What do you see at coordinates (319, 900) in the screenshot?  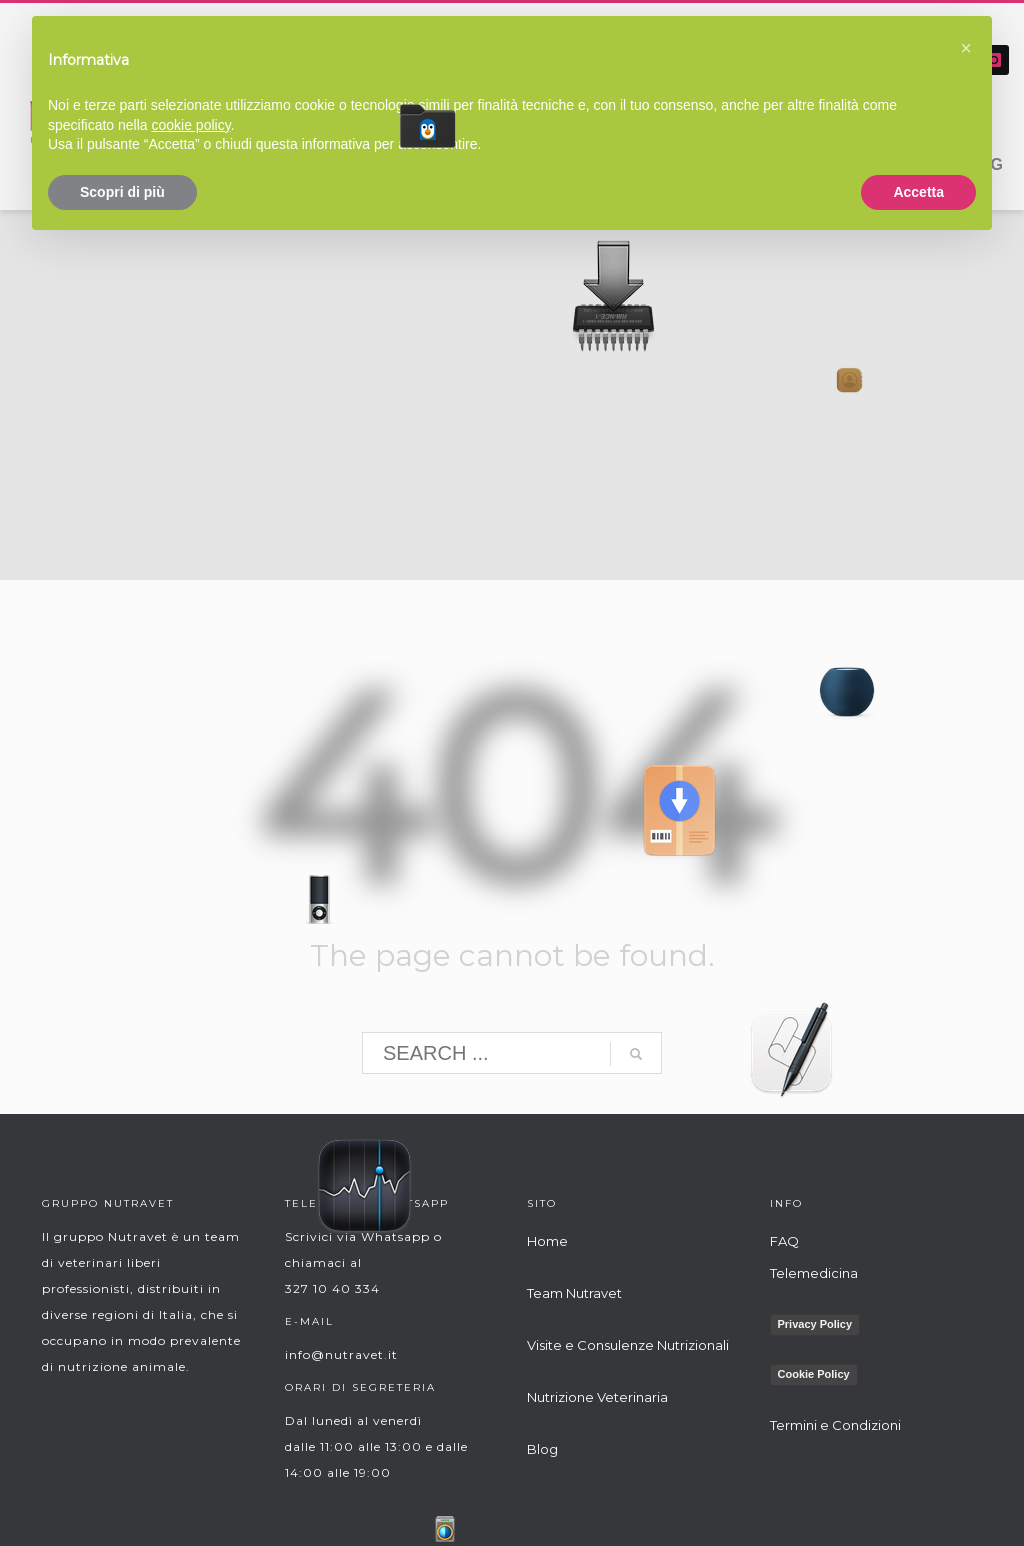 I see `iPod nano device in your connected devices` at bounding box center [319, 900].